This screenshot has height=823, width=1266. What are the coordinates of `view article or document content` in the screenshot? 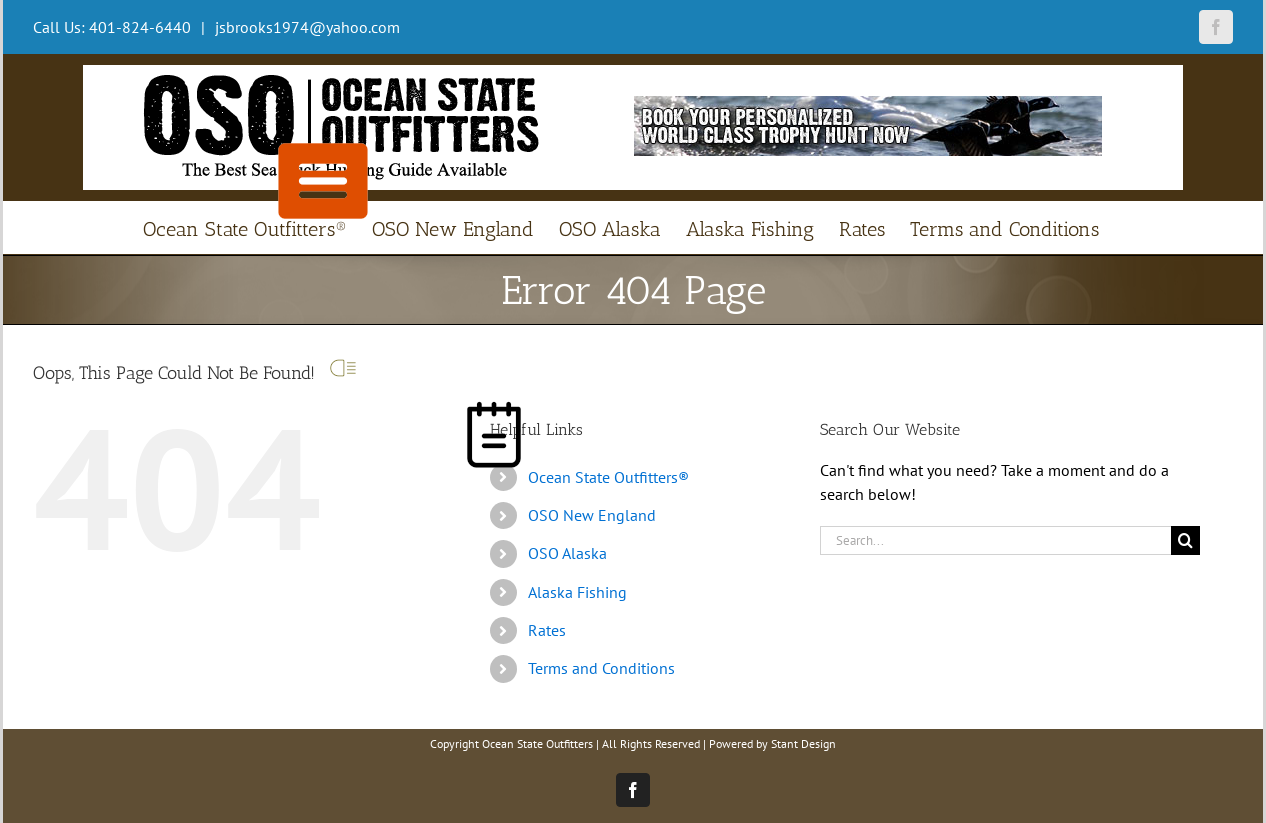 It's located at (323, 181).